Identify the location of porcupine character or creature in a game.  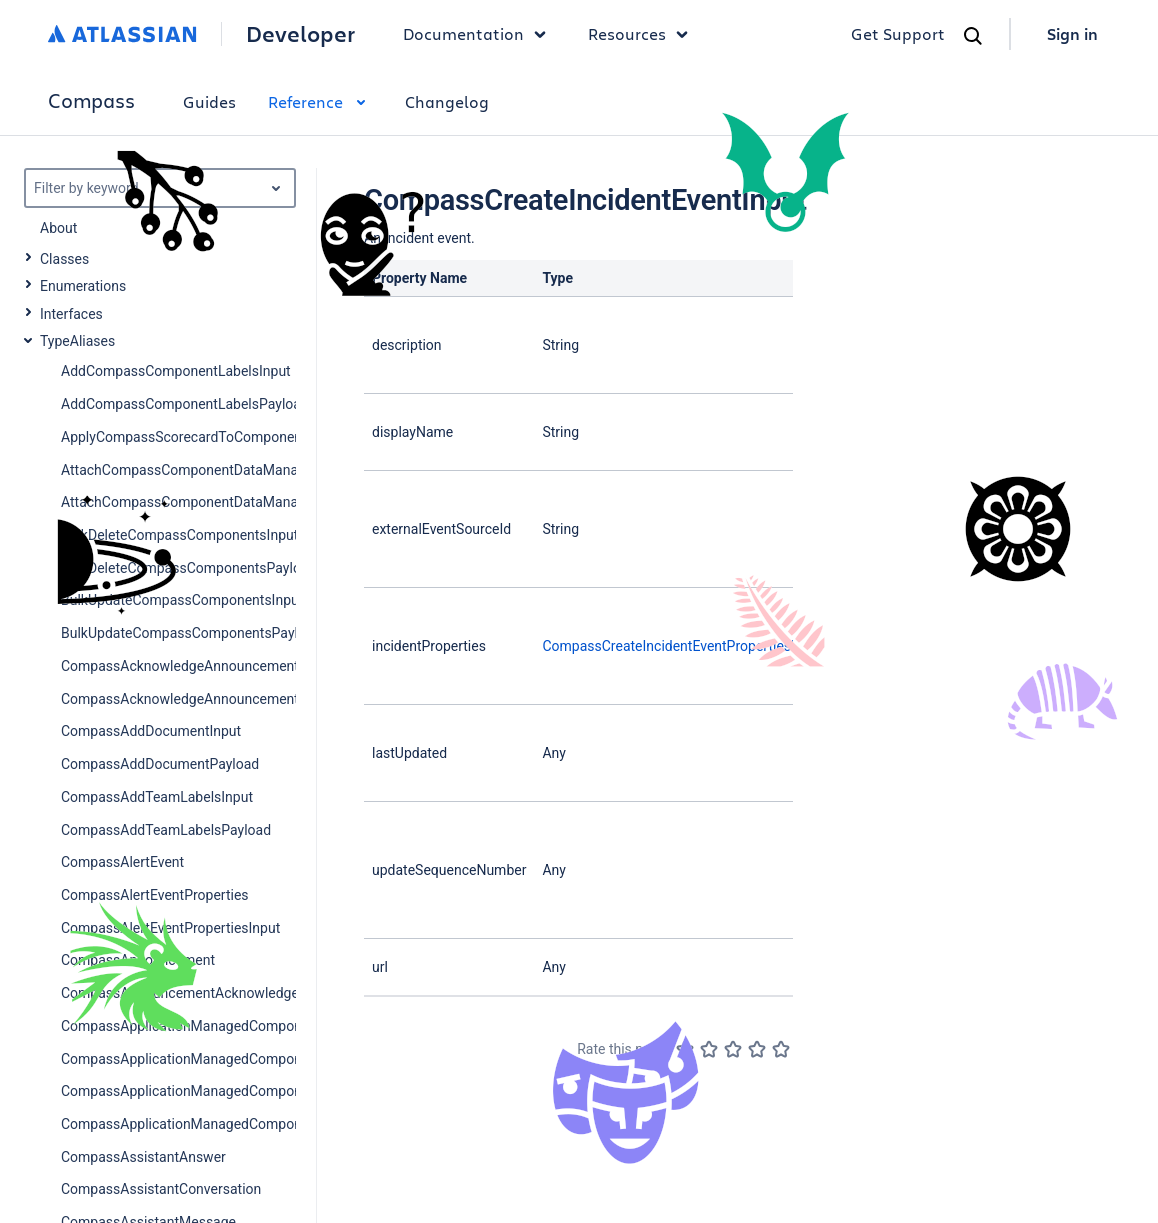
(134, 968).